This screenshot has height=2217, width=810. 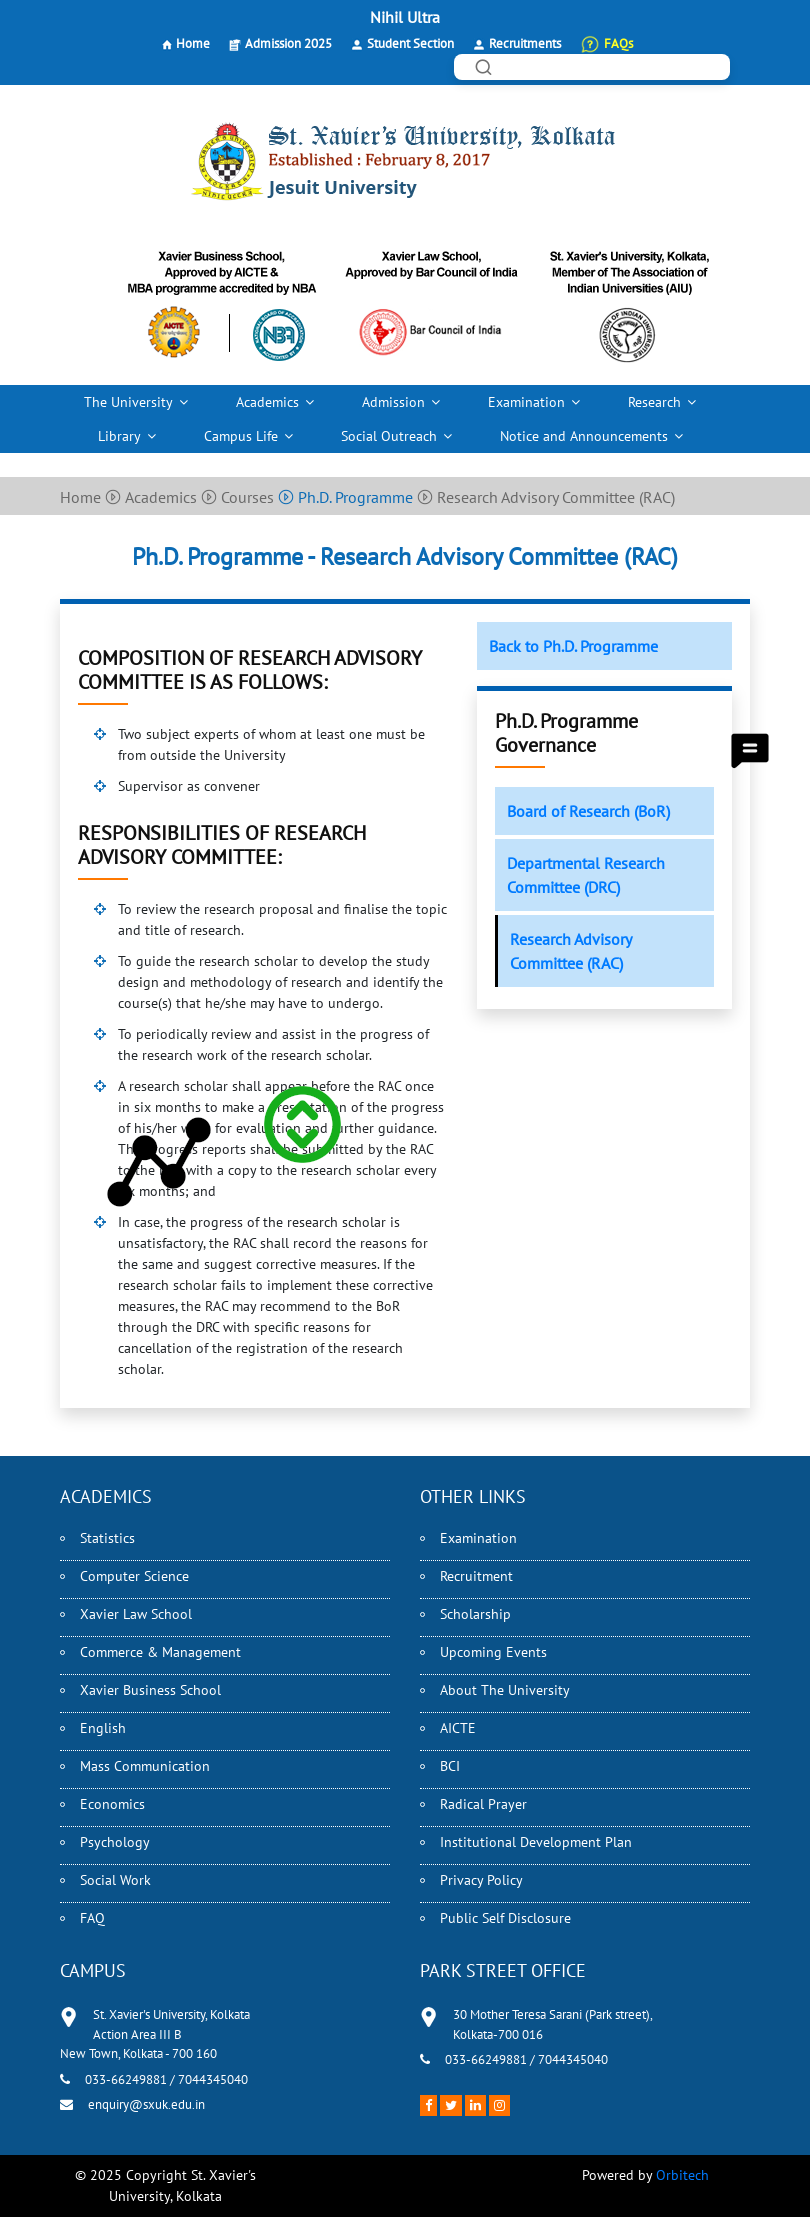 I want to click on open chat or messaging, so click(x=750, y=748).